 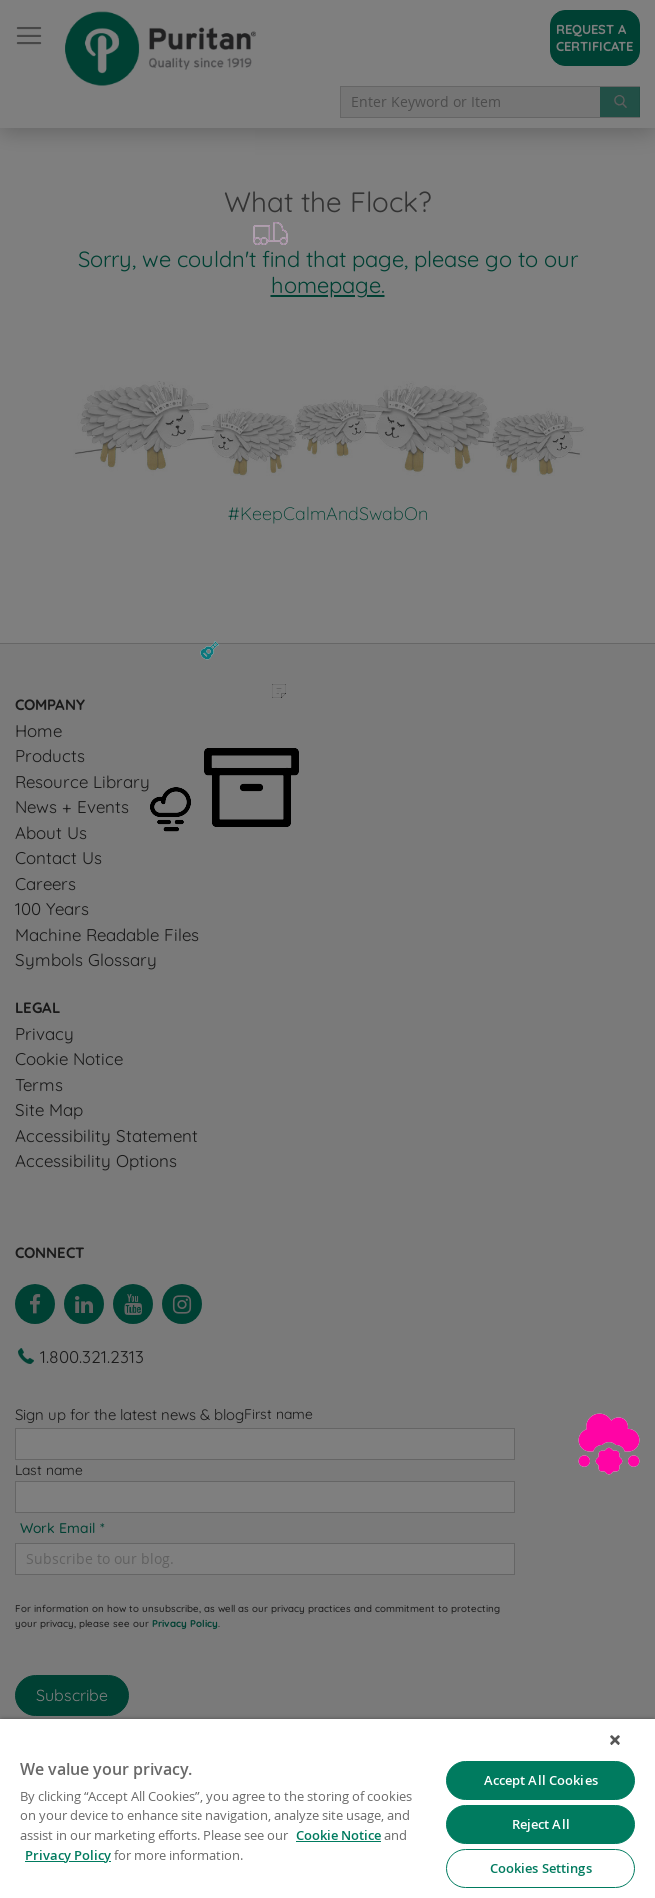 What do you see at coordinates (279, 691) in the screenshot?
I see `create a new note` at bounding box center [279, 691].